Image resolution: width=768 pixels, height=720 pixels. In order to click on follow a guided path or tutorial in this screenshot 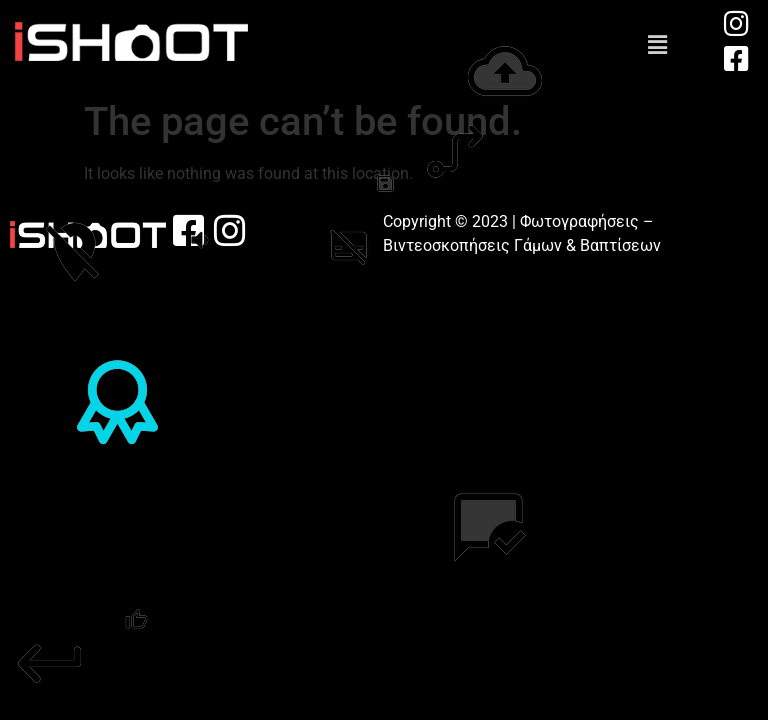, I will do `click(455, 150)`.